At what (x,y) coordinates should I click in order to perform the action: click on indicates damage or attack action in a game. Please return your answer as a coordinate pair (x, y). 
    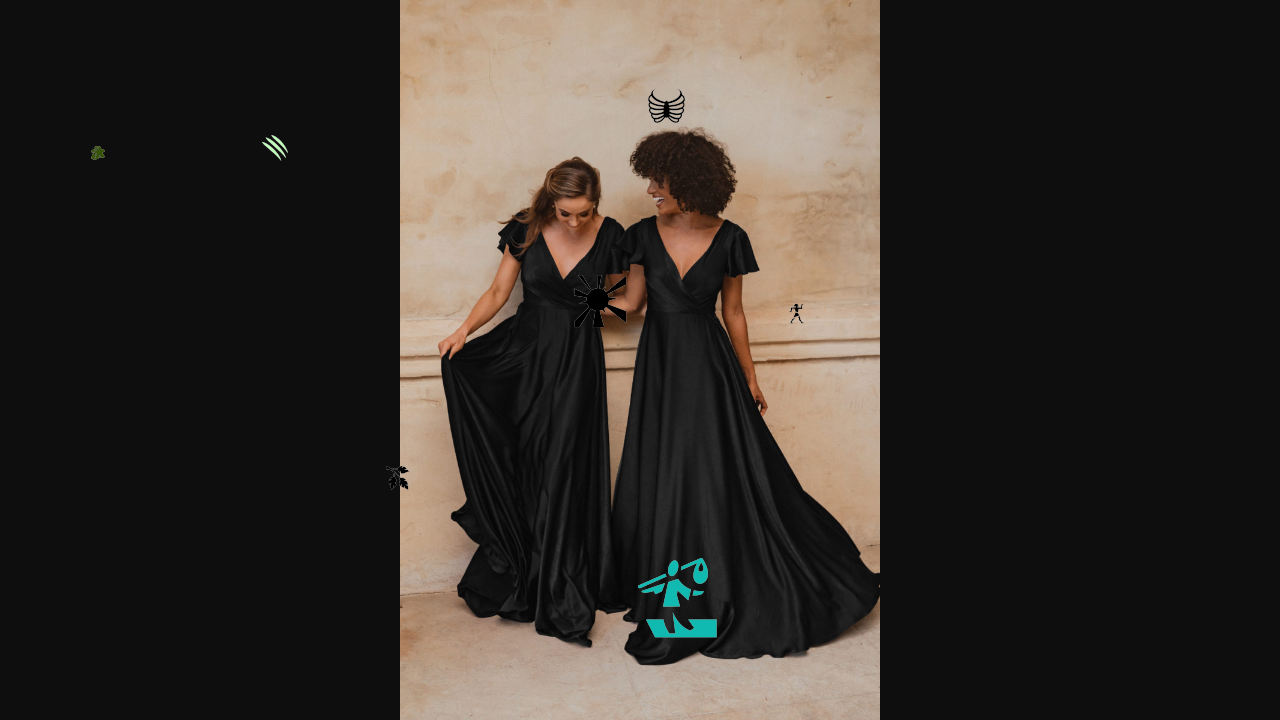
    Looking at the image, I should click on (275, 148).